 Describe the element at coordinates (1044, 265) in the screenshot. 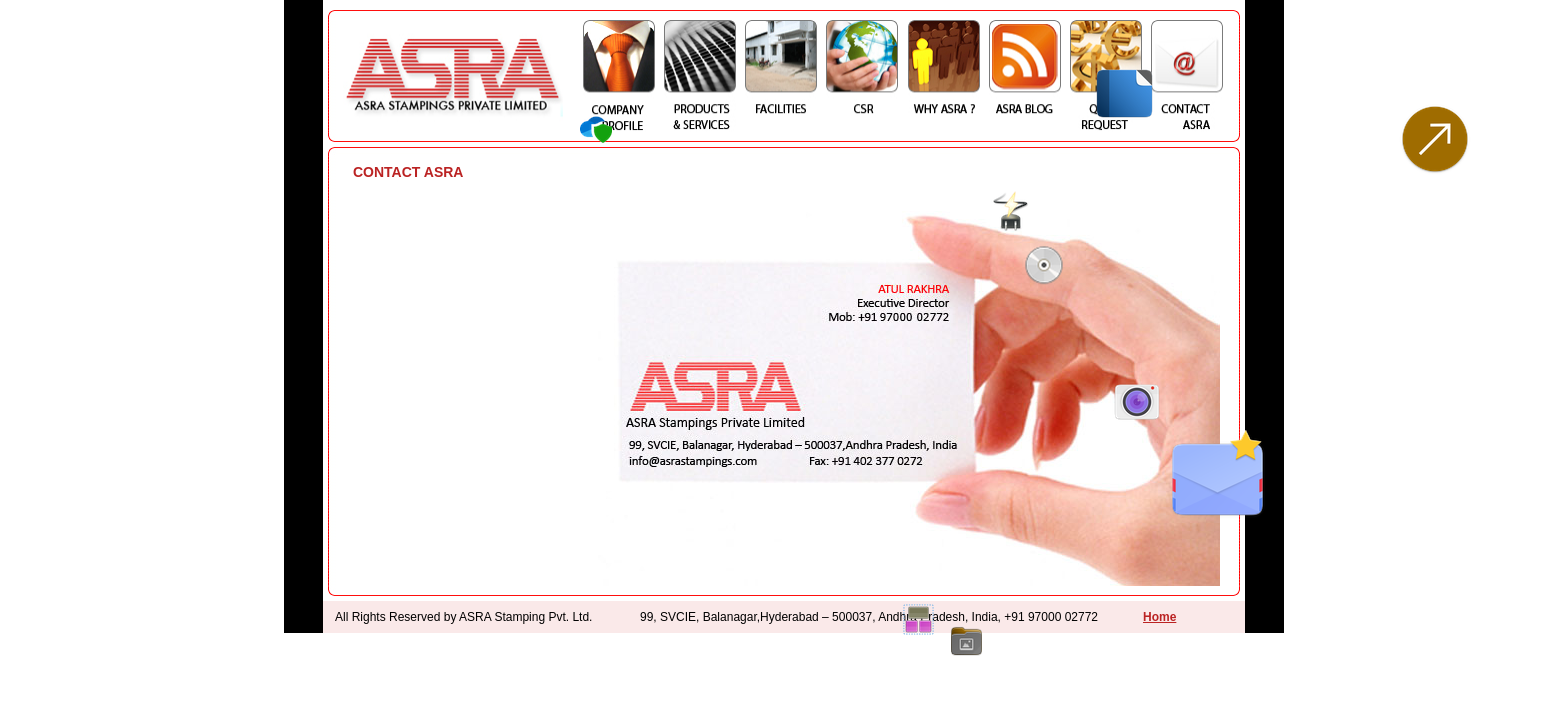

I see `unmount or eject a CD/DVD drive` at that location.